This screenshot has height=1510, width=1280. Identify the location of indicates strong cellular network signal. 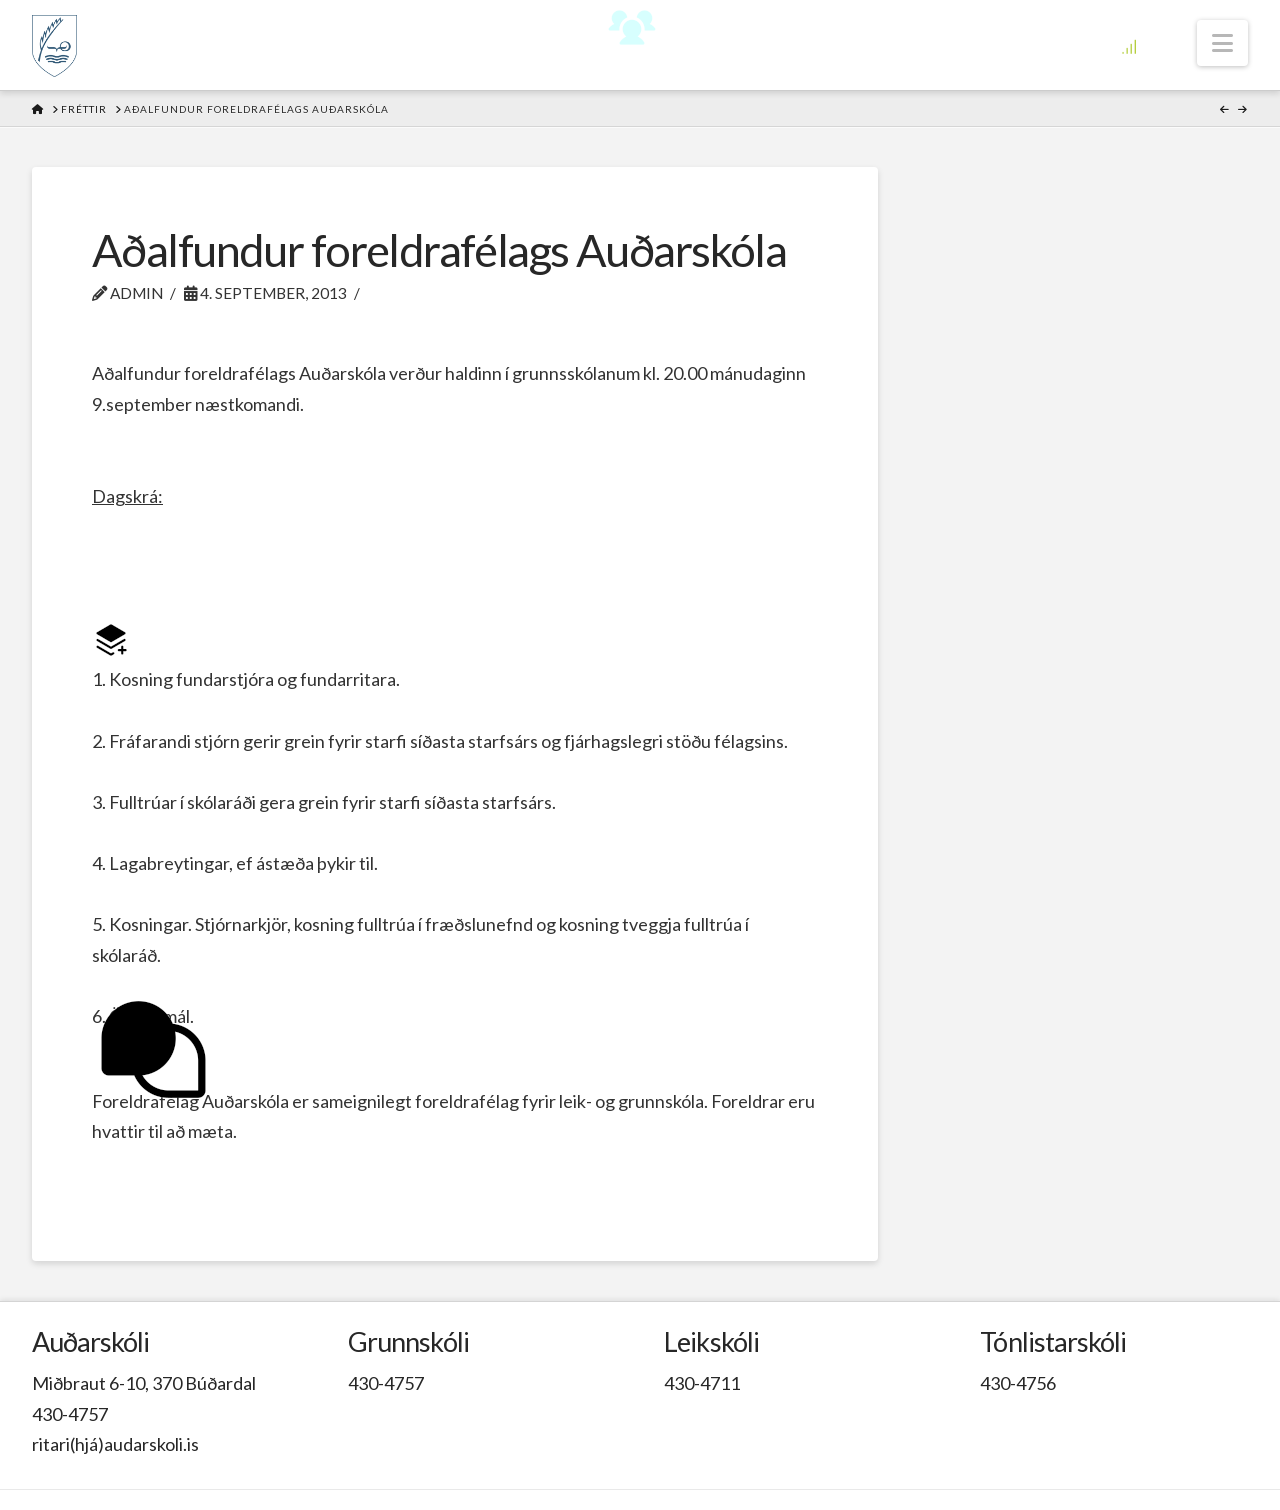
(1132, 46).